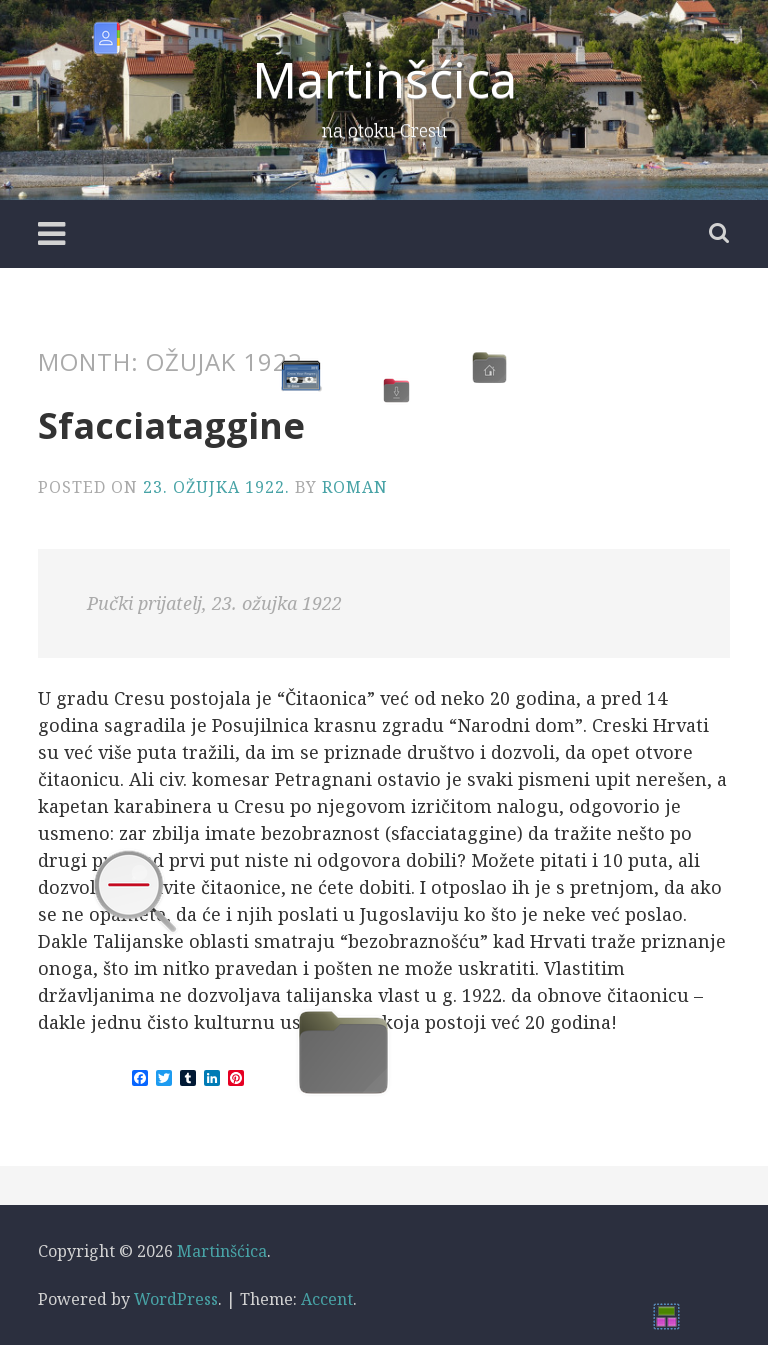 This screenshot has height=1345, width=768. What do you see at coordinates (301, 377) in the screenshot?
I see `indicates tape or cassette media storage` at bounding box center [301, 377].